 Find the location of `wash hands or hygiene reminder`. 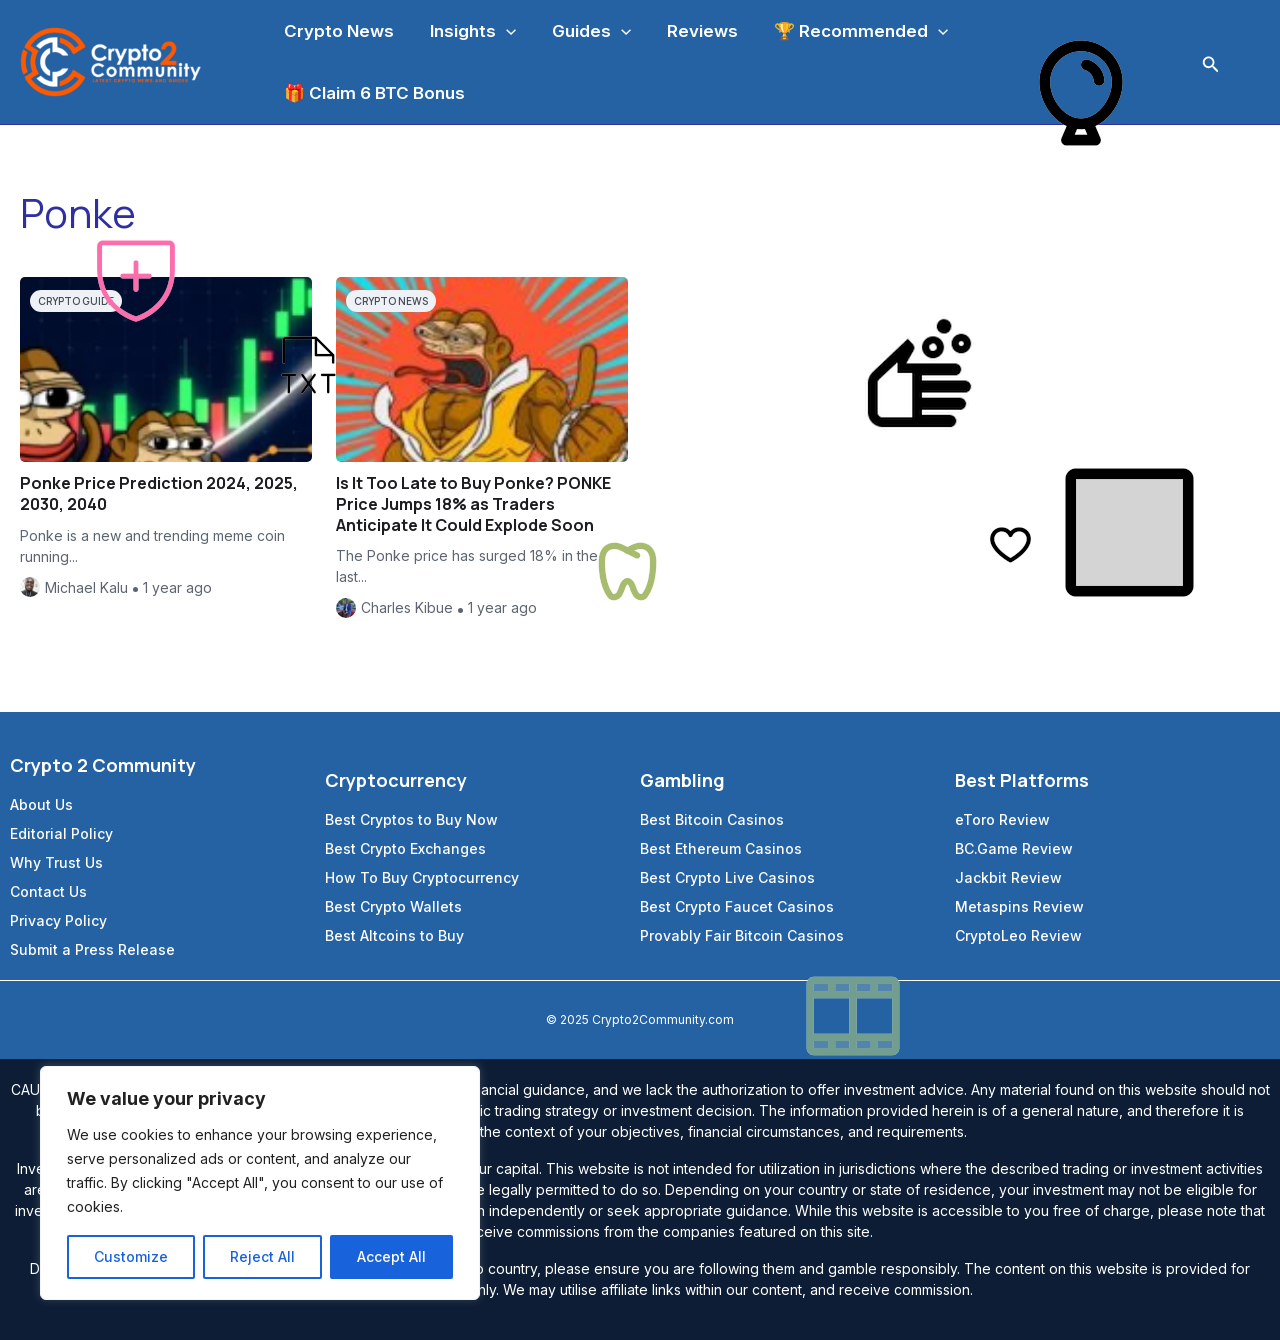

wash hands or hygiene reminder is located at coordinates (922, 373).